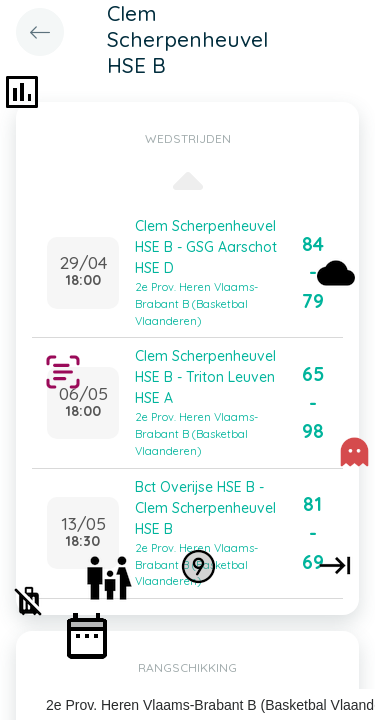 Image resolution: width=375 pixels, height=720 pixels. I want to click on indicates family restroom facility nearby, so click(109, 578).